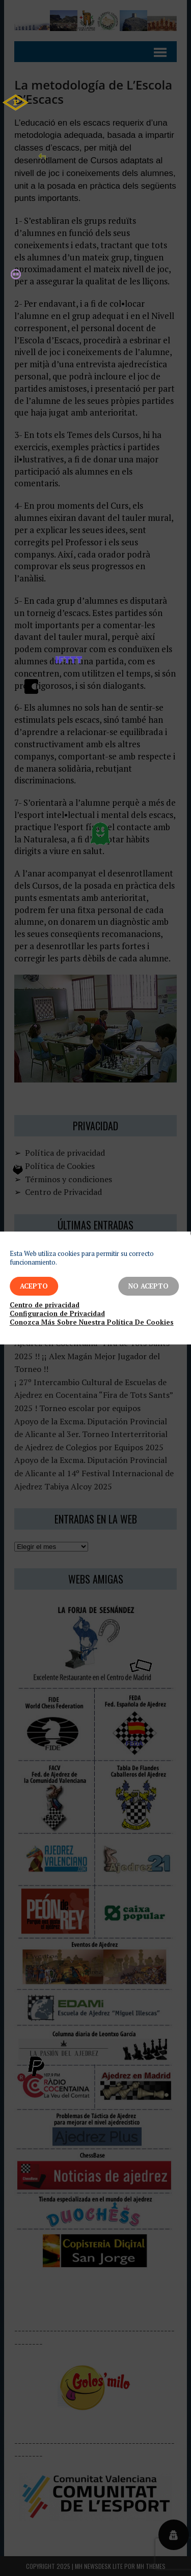  Describe the element at coordinates (15, 102) in the screenshot. I see `powers brand logo` at that location.